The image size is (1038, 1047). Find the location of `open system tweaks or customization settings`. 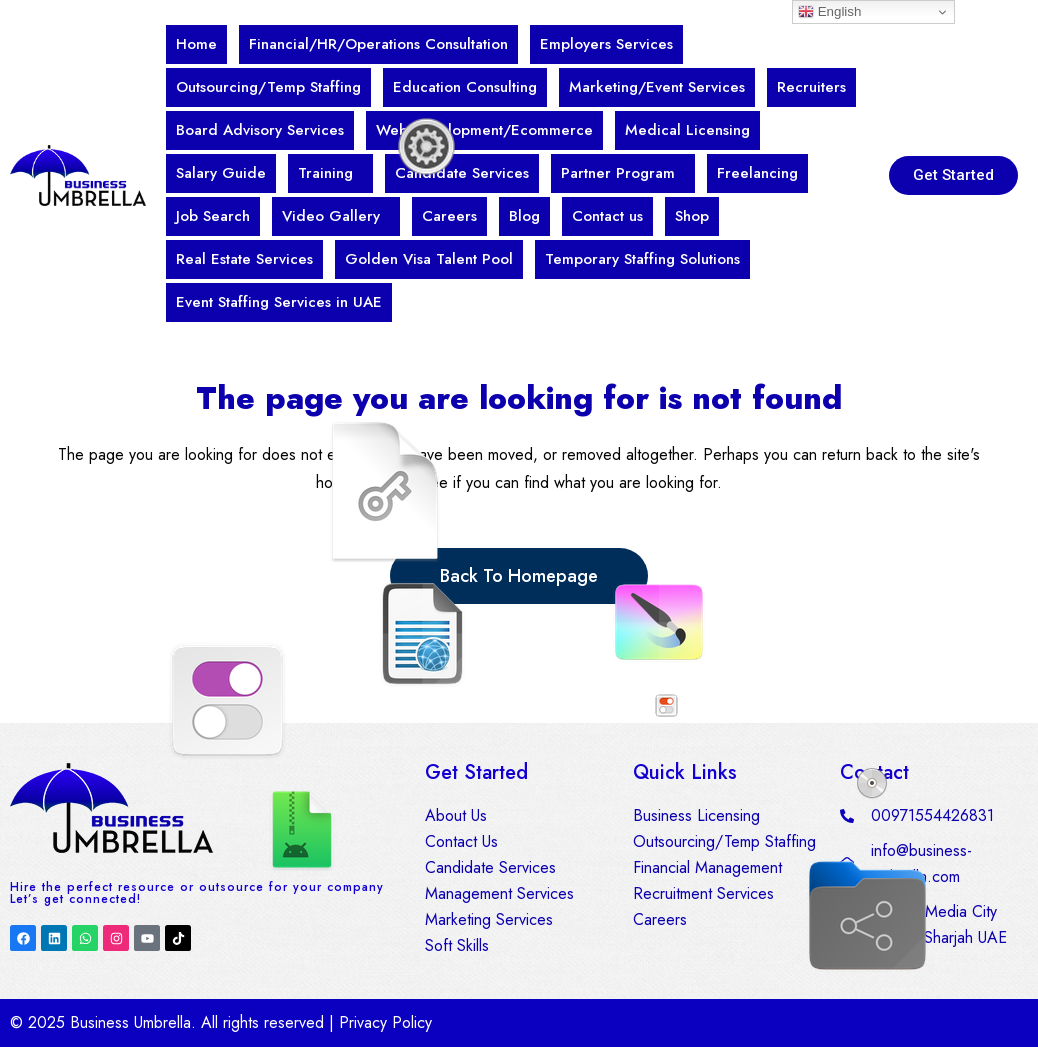

open system tweaks or customization settings is located at coordinates (227, 700).